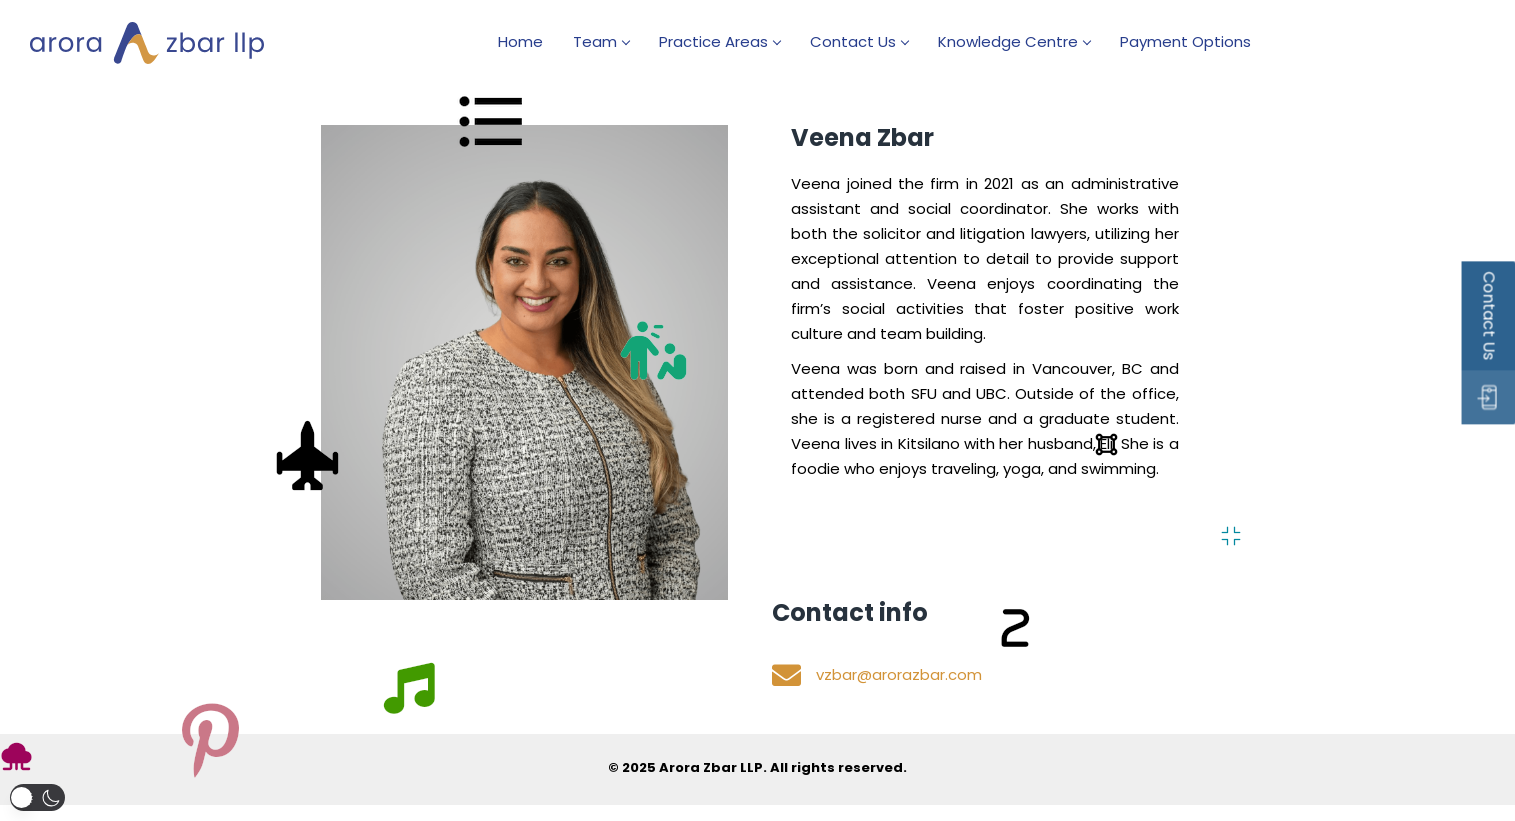  I want to click on view items in a bulleted list format, so click(491, 121).